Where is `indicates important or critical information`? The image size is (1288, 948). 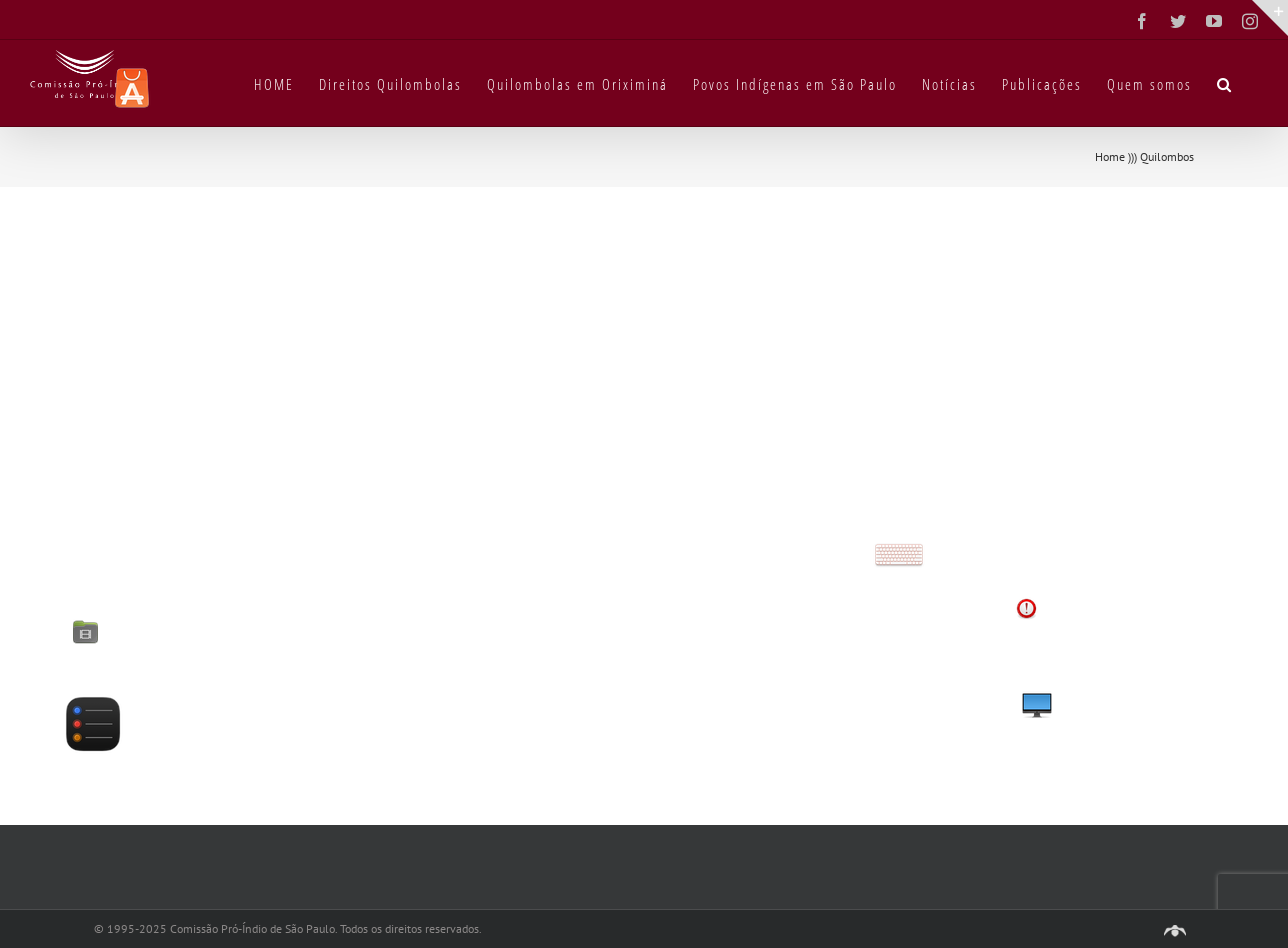 indicates important or critical information is located at coordinates (1026, 608).